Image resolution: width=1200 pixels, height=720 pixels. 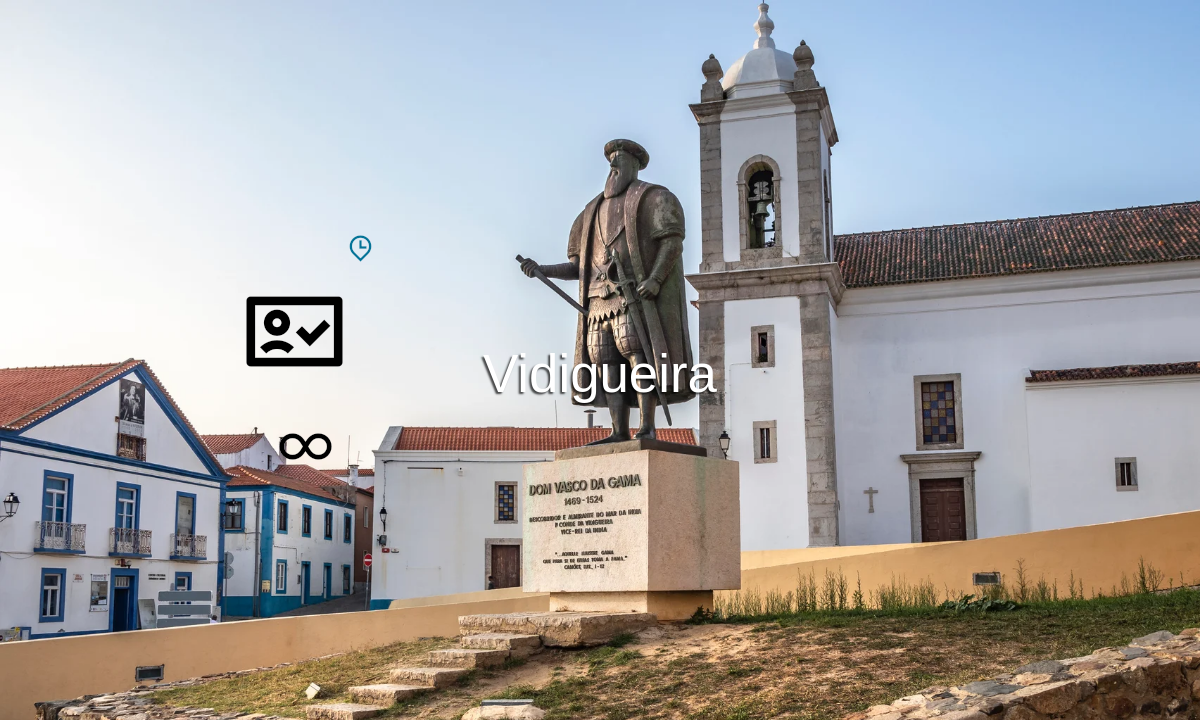 What do you see at coordinates (360, 247) in the screenshot?
I see `view location history` at bounding box center [360, 247].